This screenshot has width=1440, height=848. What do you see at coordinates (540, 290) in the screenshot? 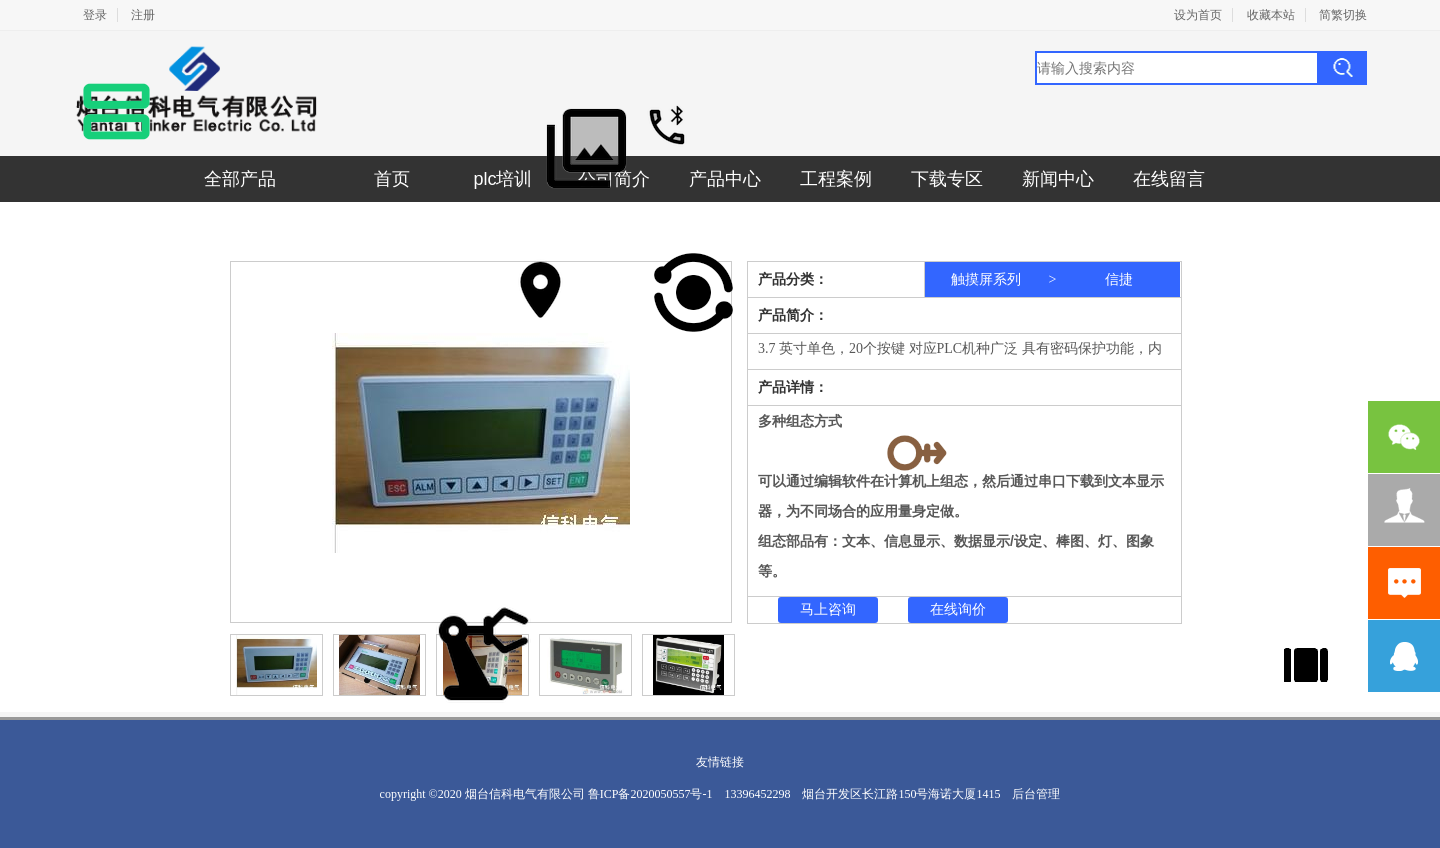
I see `view current location on map` at bounding box center [540, 290].